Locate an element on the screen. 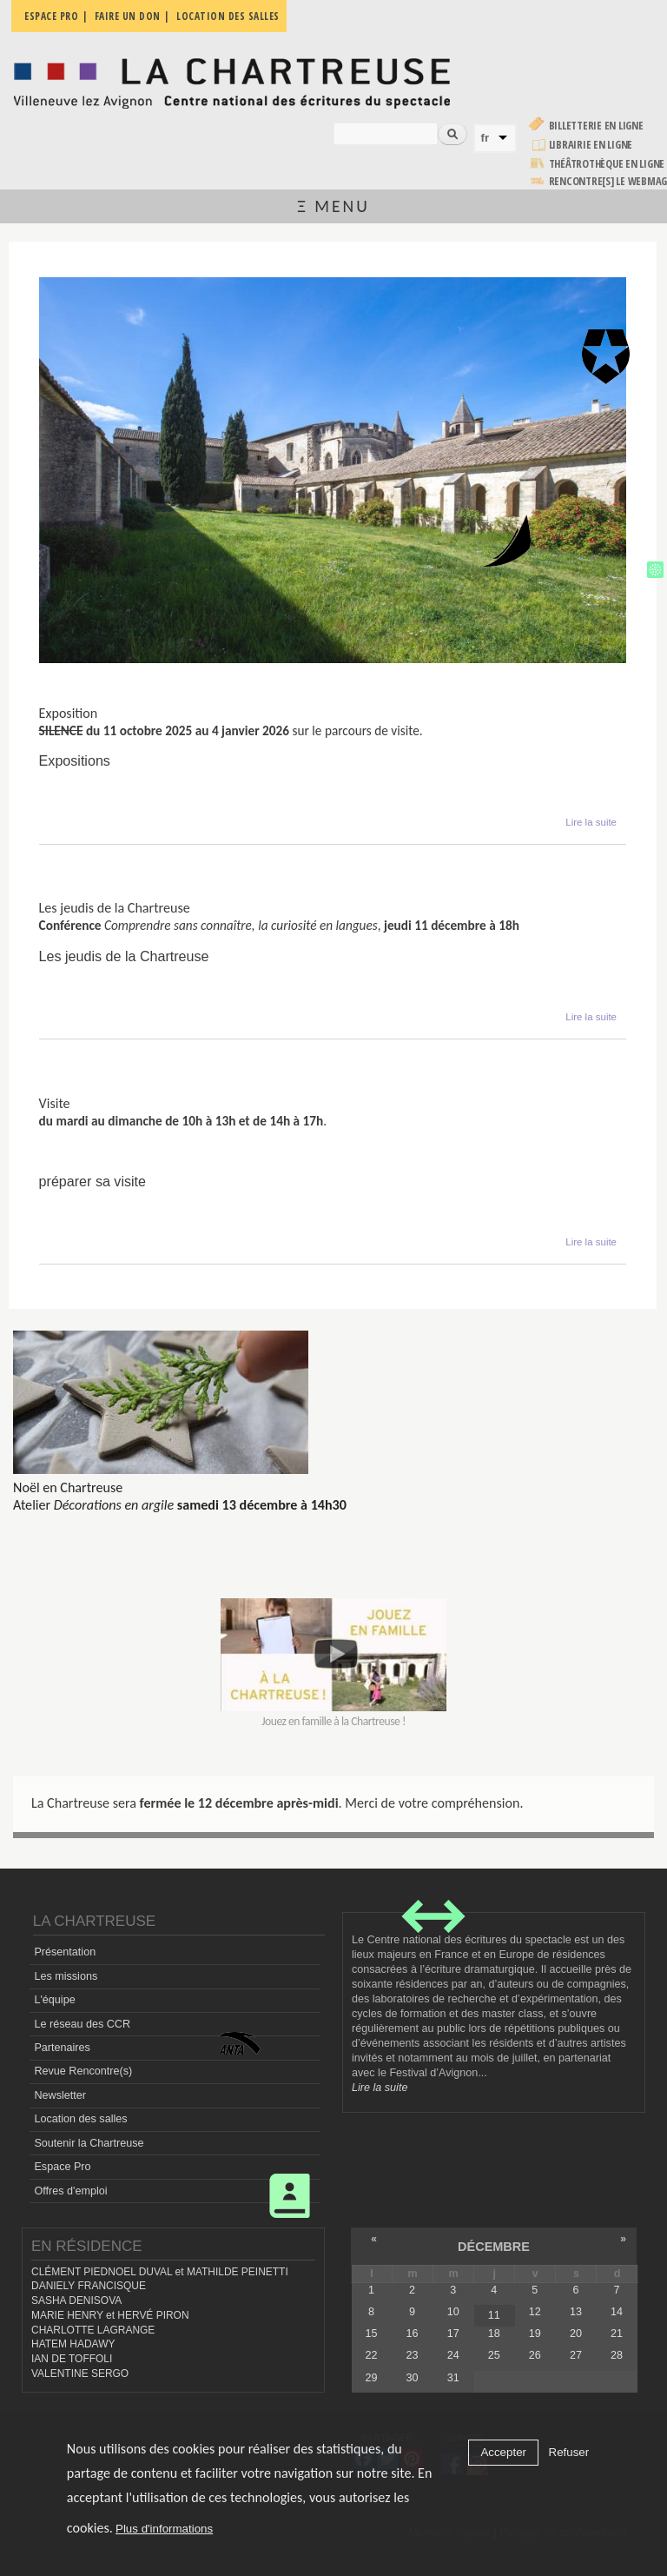 The image size is (667, 2576). spinnaker continuous delivery platform logo is located at coordinates (506, 541).